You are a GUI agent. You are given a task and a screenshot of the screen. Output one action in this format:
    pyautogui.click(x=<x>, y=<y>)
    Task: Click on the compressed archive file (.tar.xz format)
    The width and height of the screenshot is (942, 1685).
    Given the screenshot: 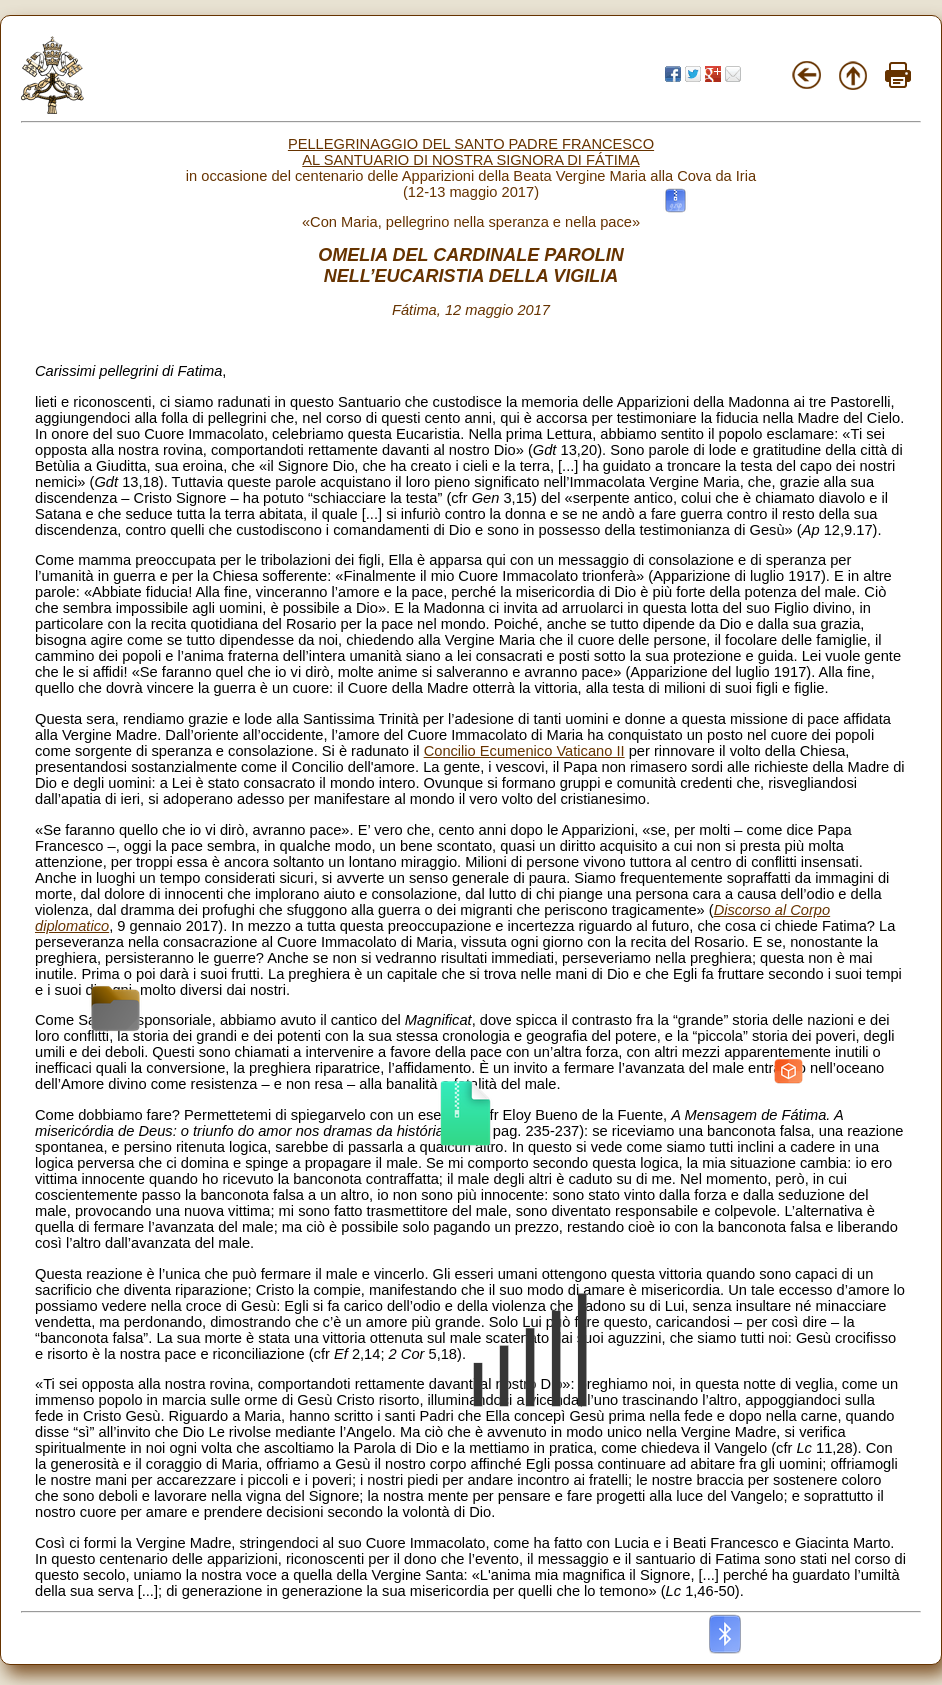 What is the action you would take?
    pyautogui.click(x=465, y=1114)
    